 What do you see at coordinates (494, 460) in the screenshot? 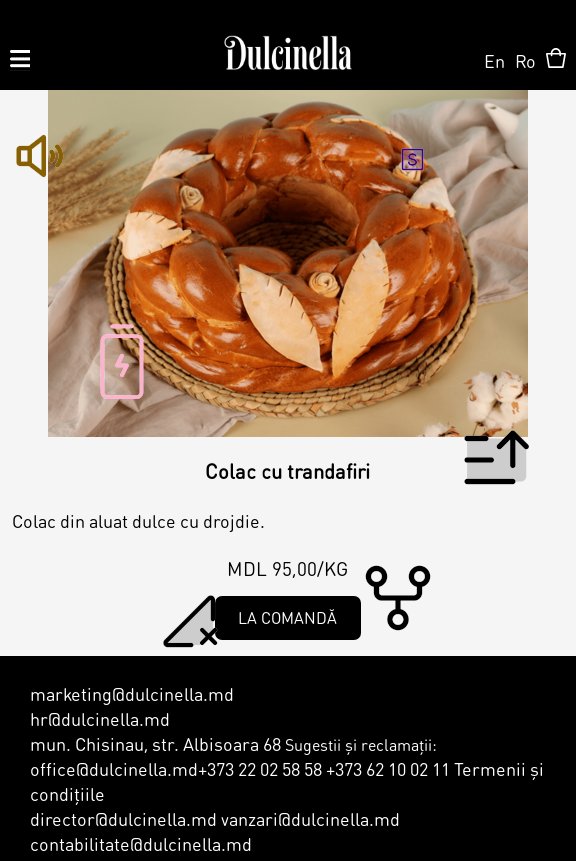
I see `sort items in descending order` at bounding box center [494, 460].